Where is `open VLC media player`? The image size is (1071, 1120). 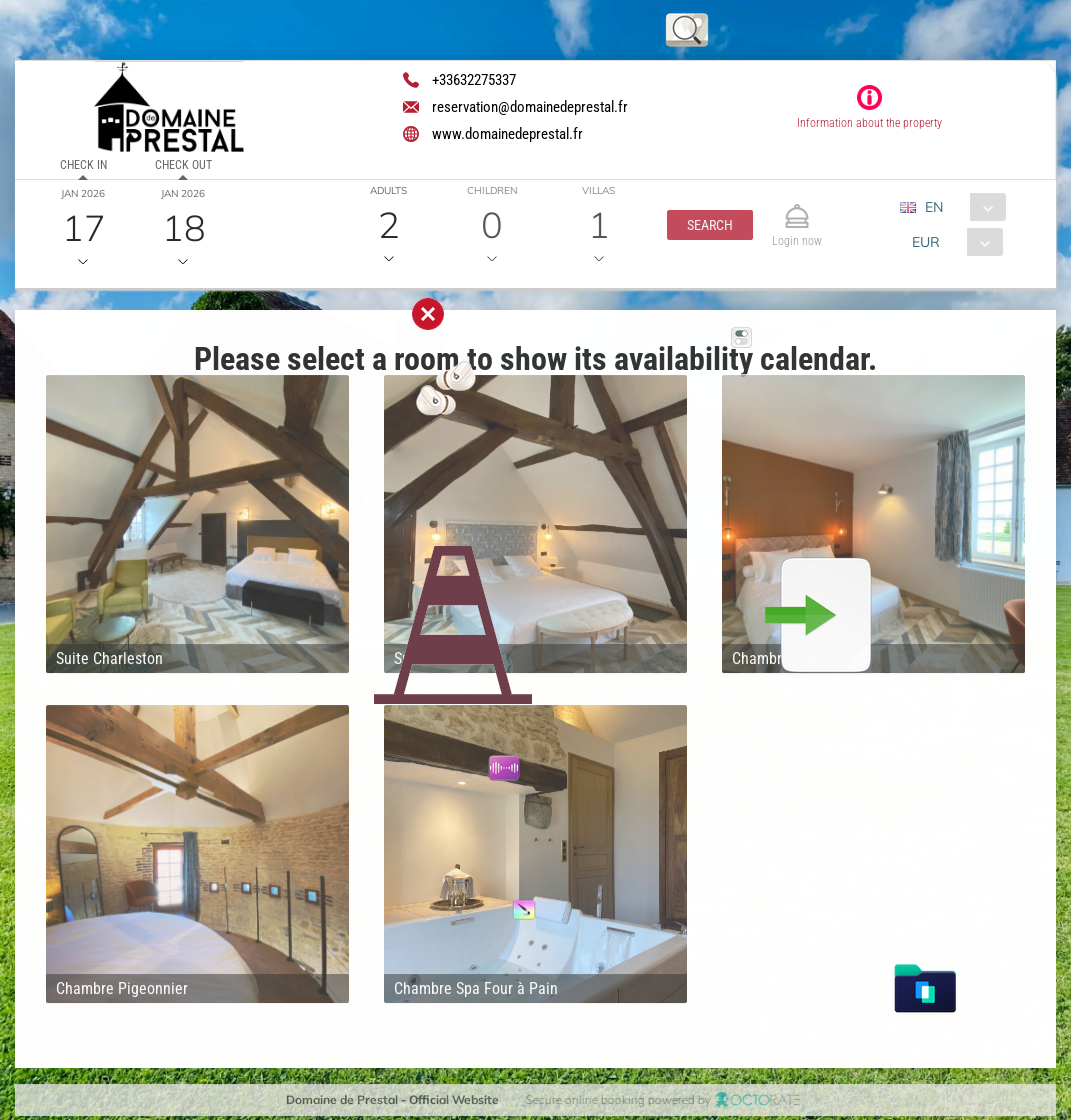
open VLC media player is located at coordinates (453, 625).